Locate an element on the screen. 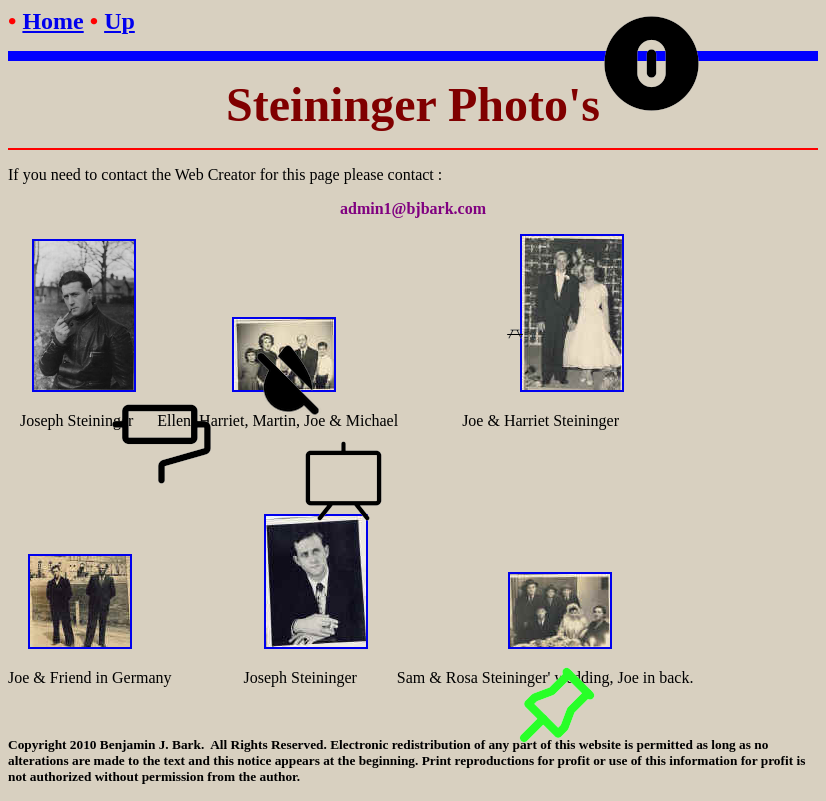 This screenshot has height=801, width=826. indicates zero items or notifications is located at coordinates (651, 63).